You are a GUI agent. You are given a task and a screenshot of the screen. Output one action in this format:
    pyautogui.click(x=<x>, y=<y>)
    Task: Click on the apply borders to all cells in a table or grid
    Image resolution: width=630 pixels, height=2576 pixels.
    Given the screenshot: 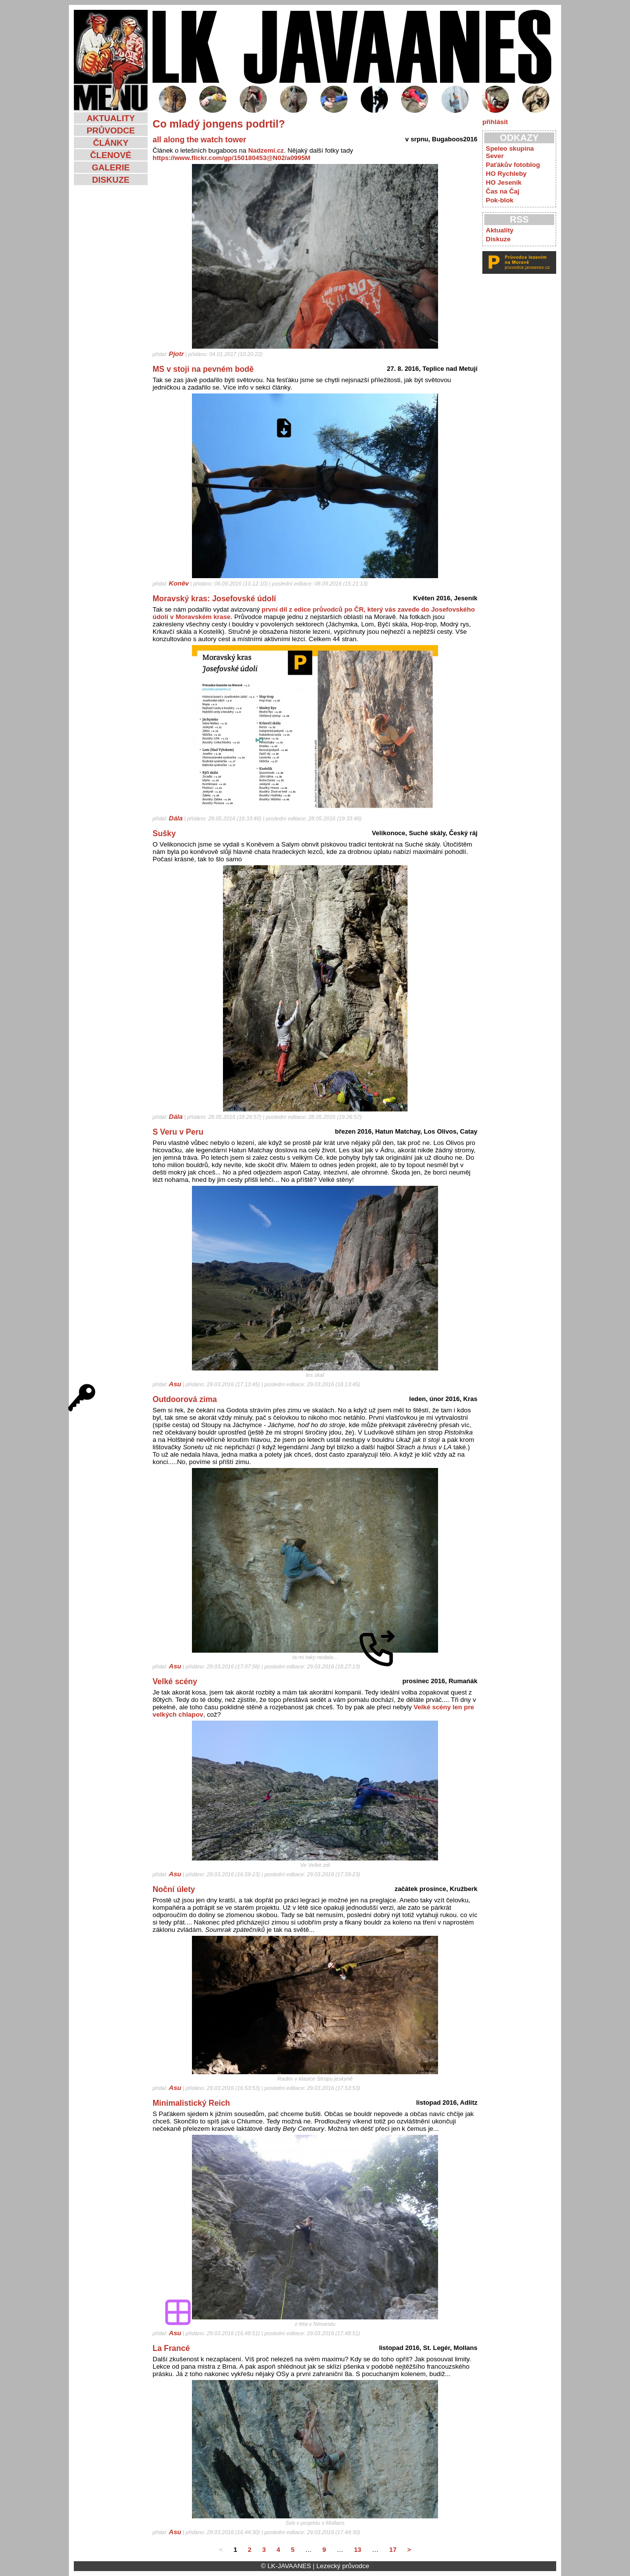 What is the action you would take?
    pyautogui.click(x=178, y=2312)
    